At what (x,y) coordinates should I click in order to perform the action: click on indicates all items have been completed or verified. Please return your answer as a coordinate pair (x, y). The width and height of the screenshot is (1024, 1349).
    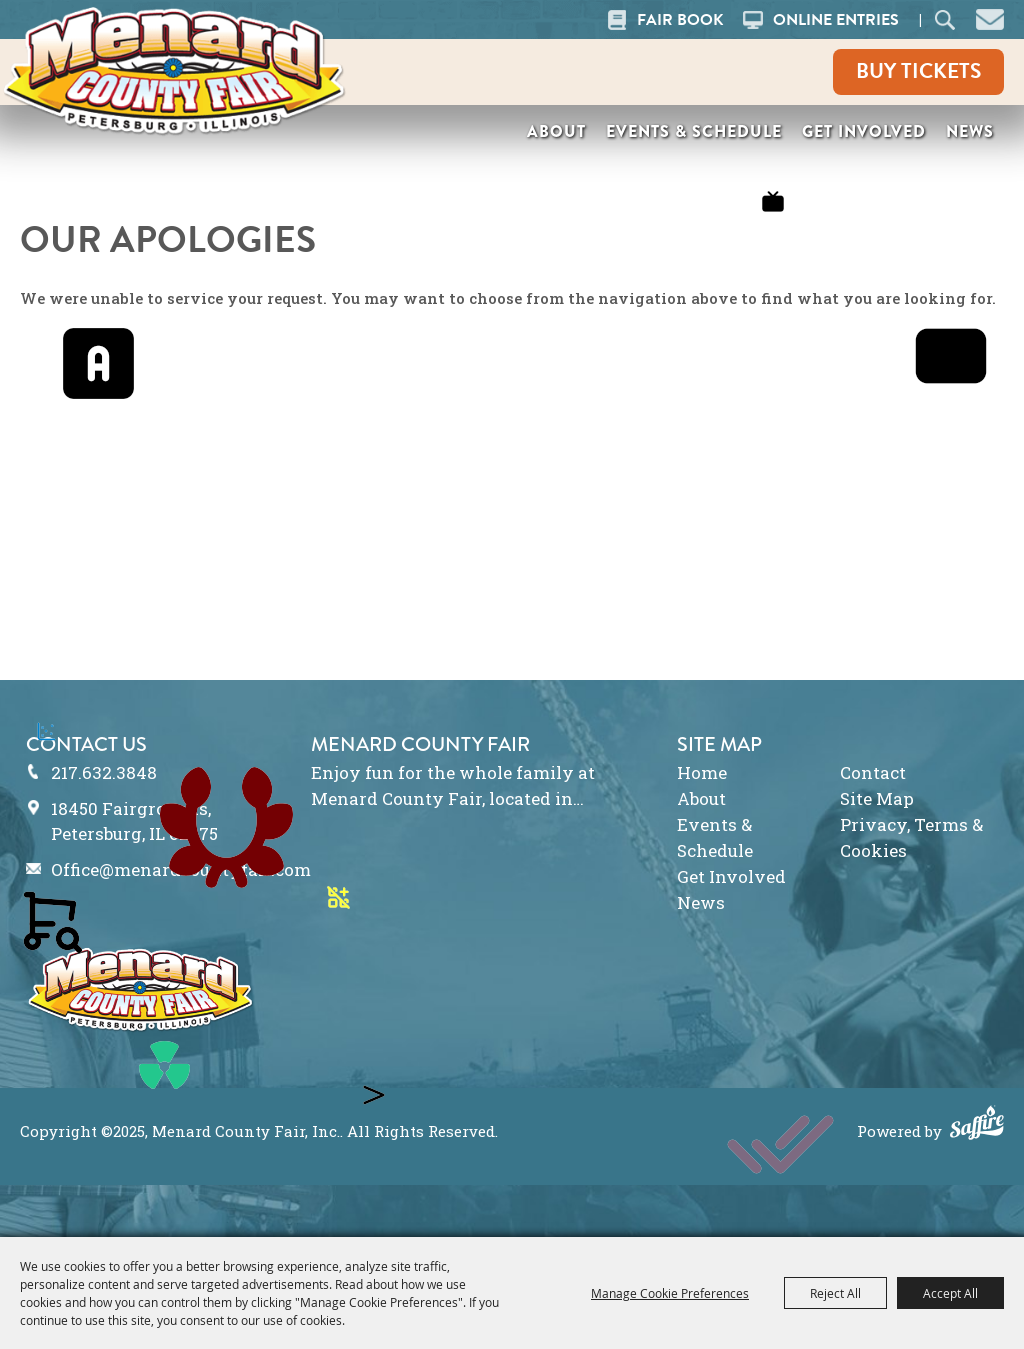
    Looking at the image, I should click on (780, 1144).